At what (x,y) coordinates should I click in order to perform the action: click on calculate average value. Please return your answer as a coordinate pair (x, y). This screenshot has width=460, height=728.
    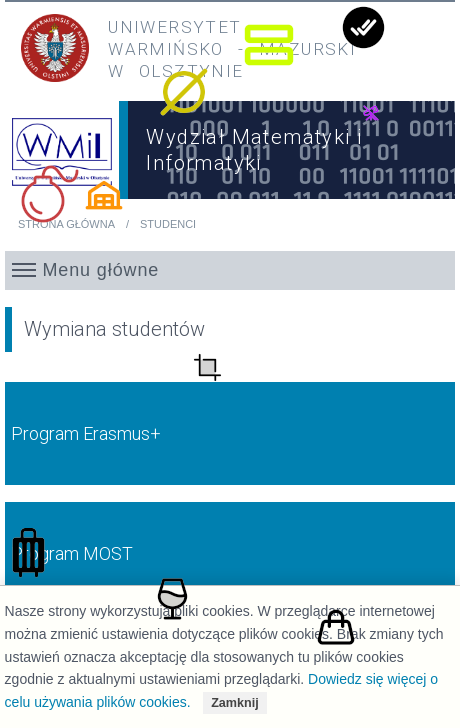
    Looking at the image, I should click on (184, 92).